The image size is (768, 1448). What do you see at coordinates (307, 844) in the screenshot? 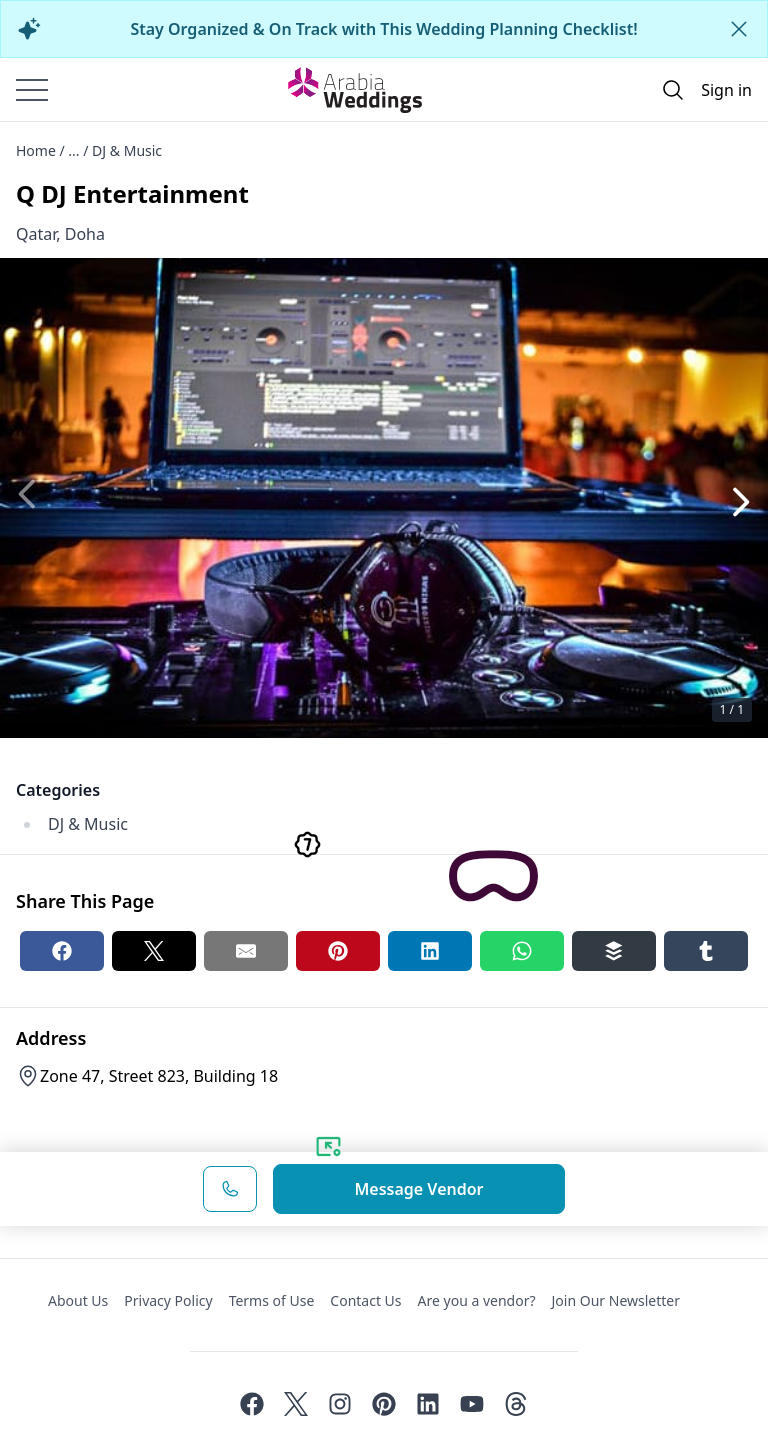
I see `indicates rank or position number 7` at bounding box center [307, 844].